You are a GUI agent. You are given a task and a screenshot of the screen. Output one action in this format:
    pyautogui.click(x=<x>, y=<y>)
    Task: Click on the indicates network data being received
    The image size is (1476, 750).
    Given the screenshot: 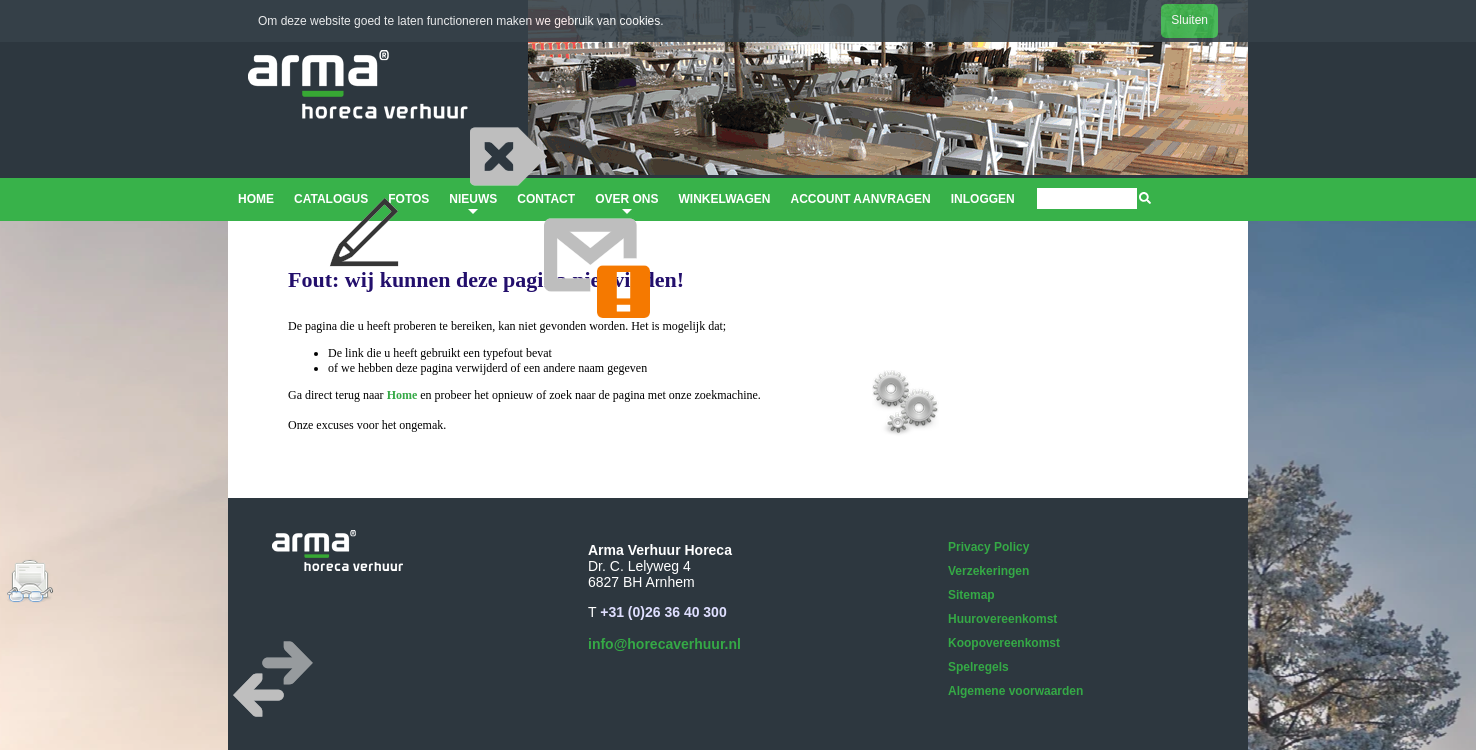 What is the action you would take?
    pyautogui.click(x=273, y=679)
    